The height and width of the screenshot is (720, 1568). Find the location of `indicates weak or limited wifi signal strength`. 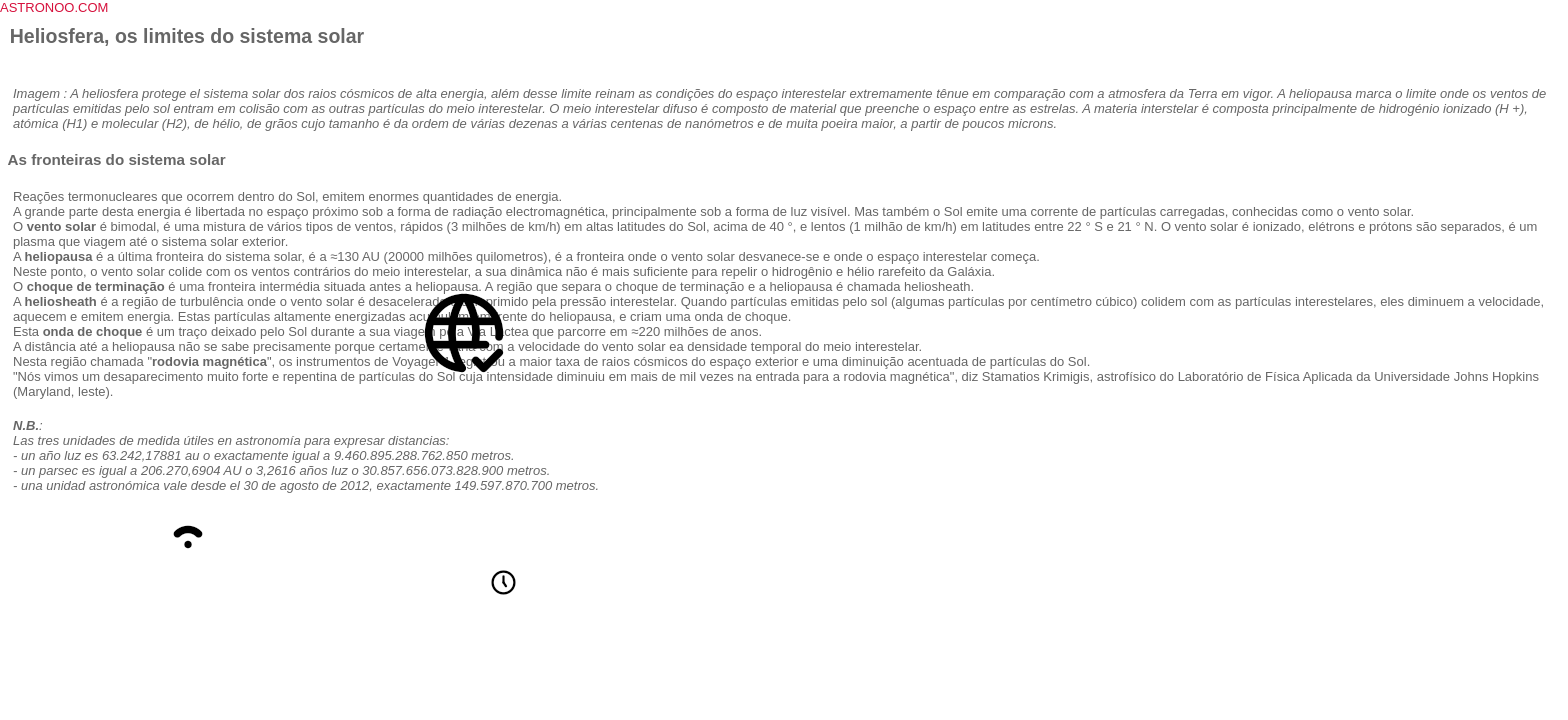

indicates weak or limited wifi signal strength is located at coordinates (188, 522).